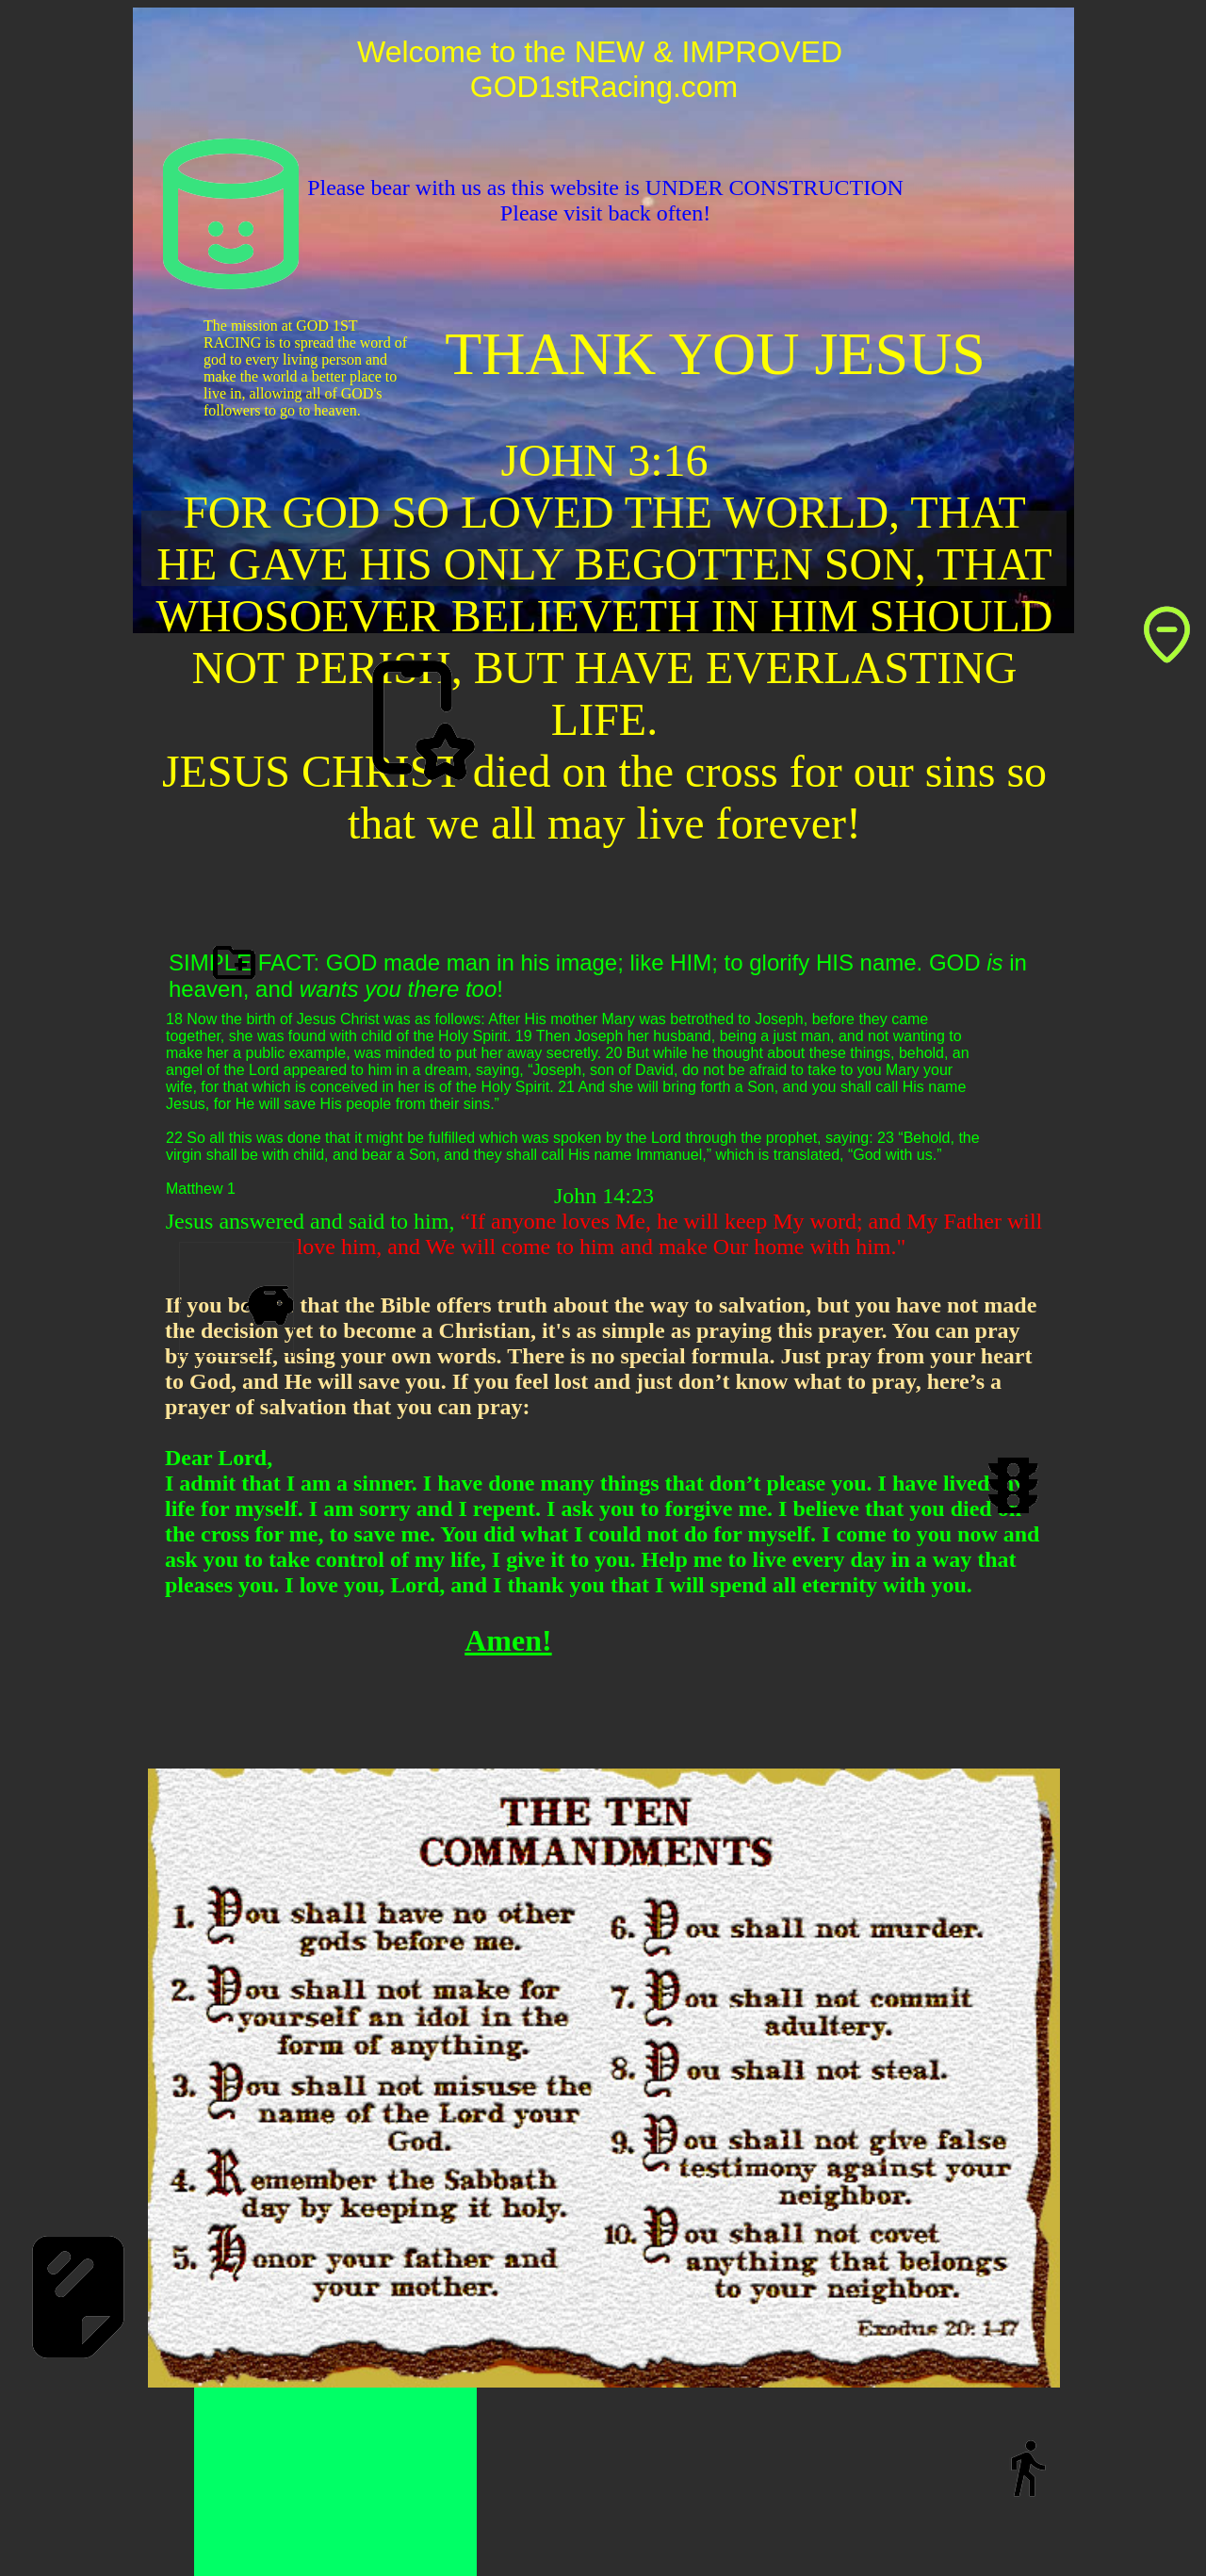 The height and width of the screenshot is (2576, 1206). I want to click on get walking directions, so click(1027, 2468).